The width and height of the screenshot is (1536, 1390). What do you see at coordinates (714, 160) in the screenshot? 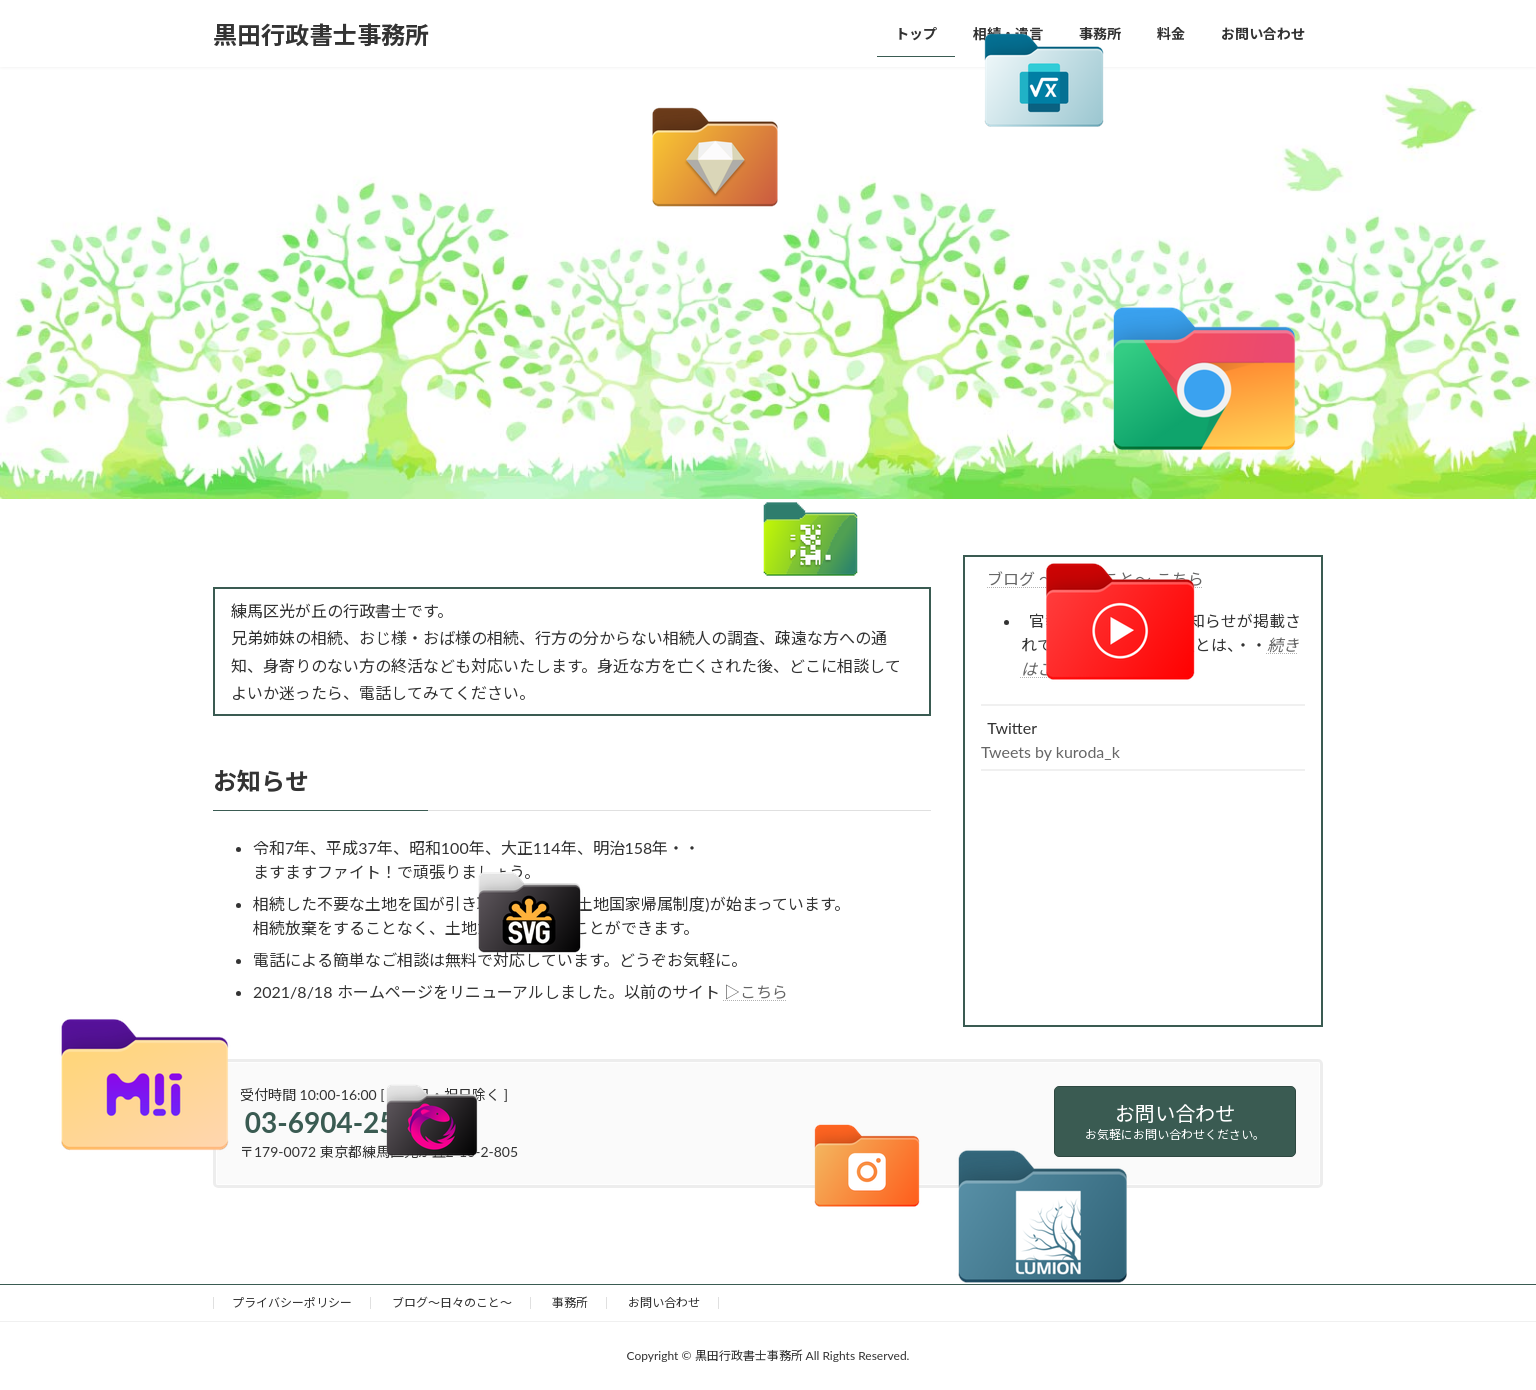
I see `open sketch app project files` at bounding box center [714, 160].